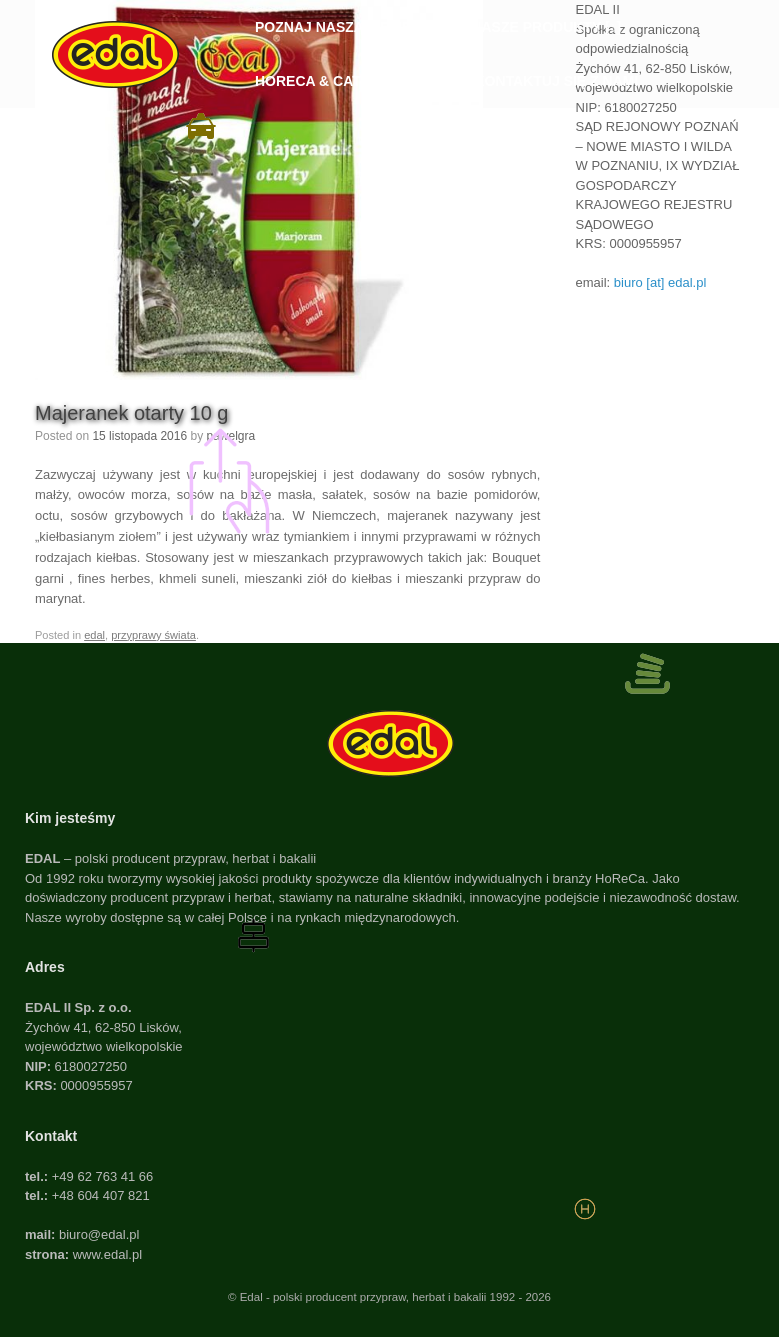 This screenshot has height=1337, width=779. Describe the element at coordinates (224, 481) in the screenshot. I see `deposit or add funds to your account` at that location.